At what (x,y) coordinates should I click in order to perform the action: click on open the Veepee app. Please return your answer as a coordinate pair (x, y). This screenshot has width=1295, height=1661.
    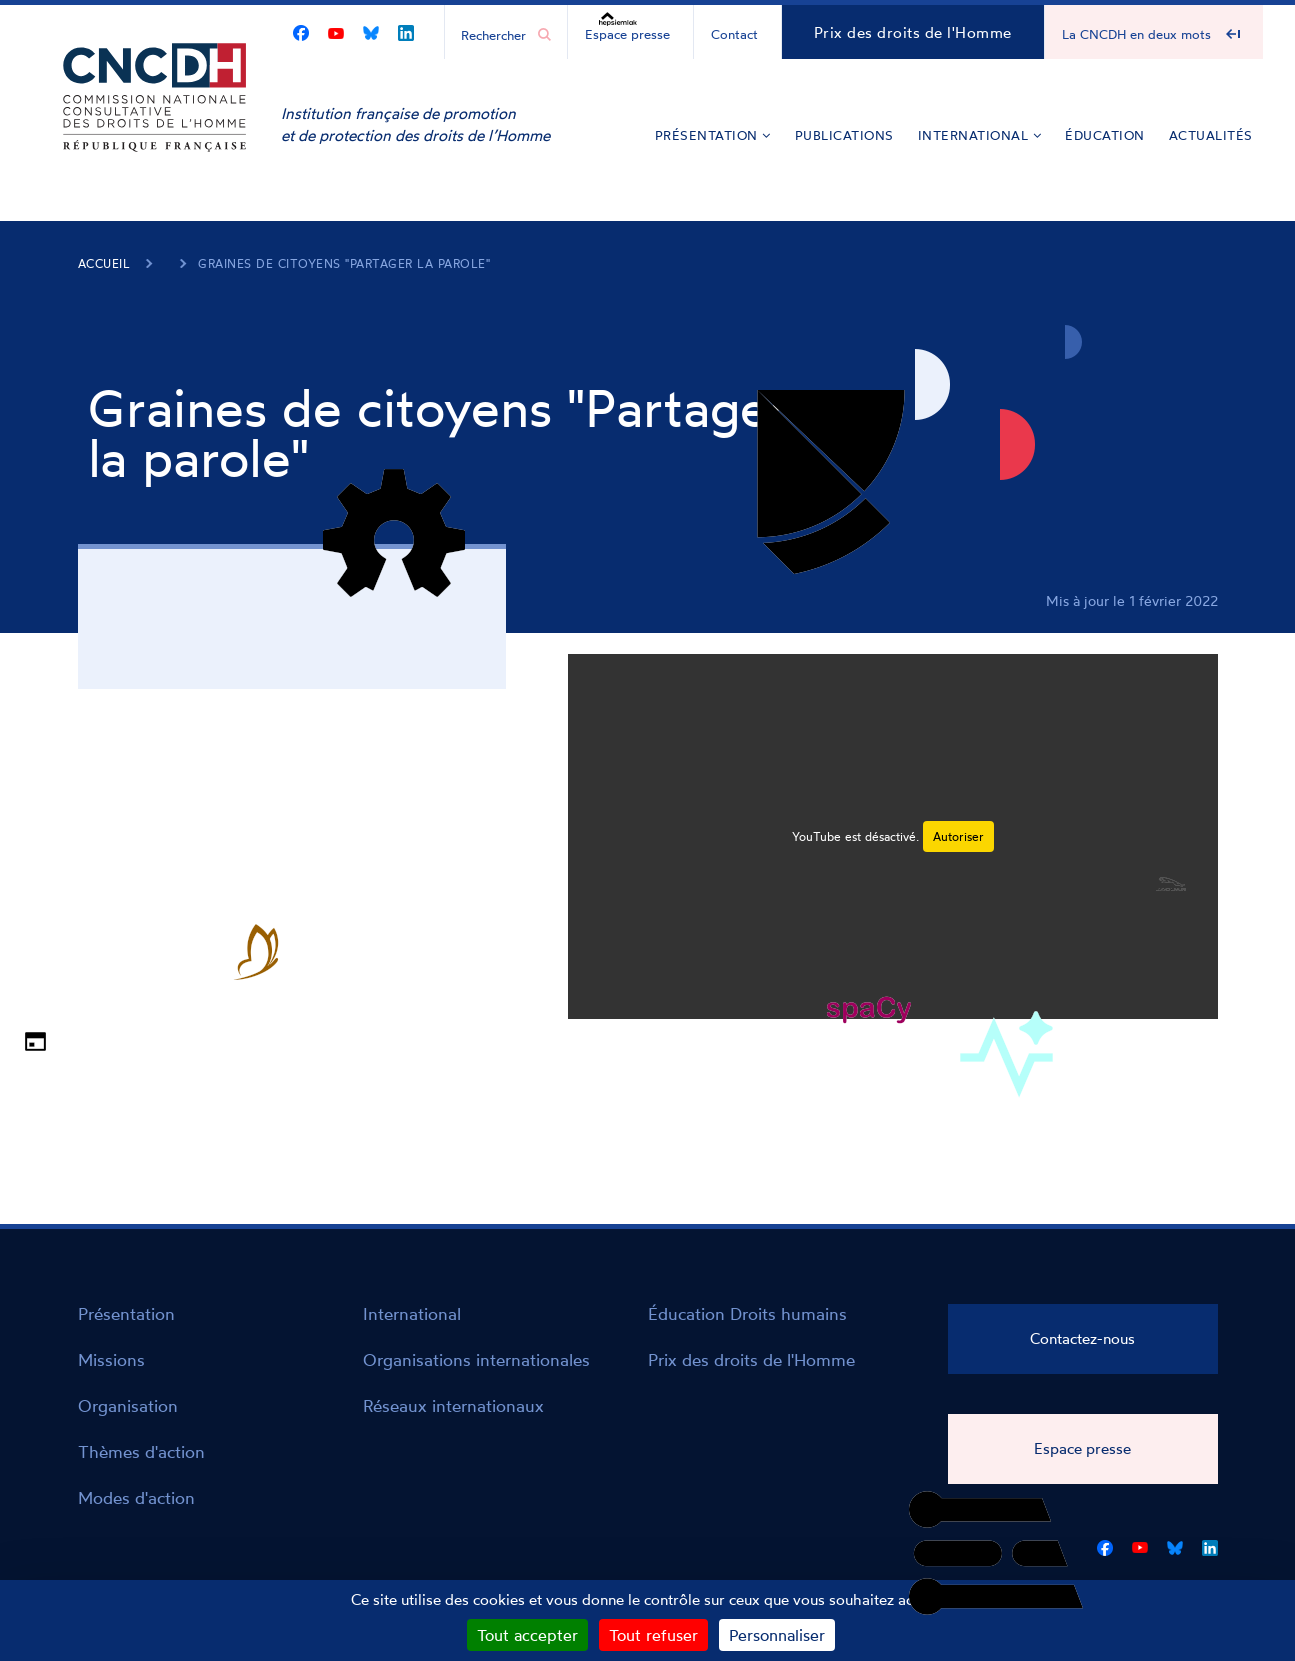
    Looking at the image, I should click on (256, 952).